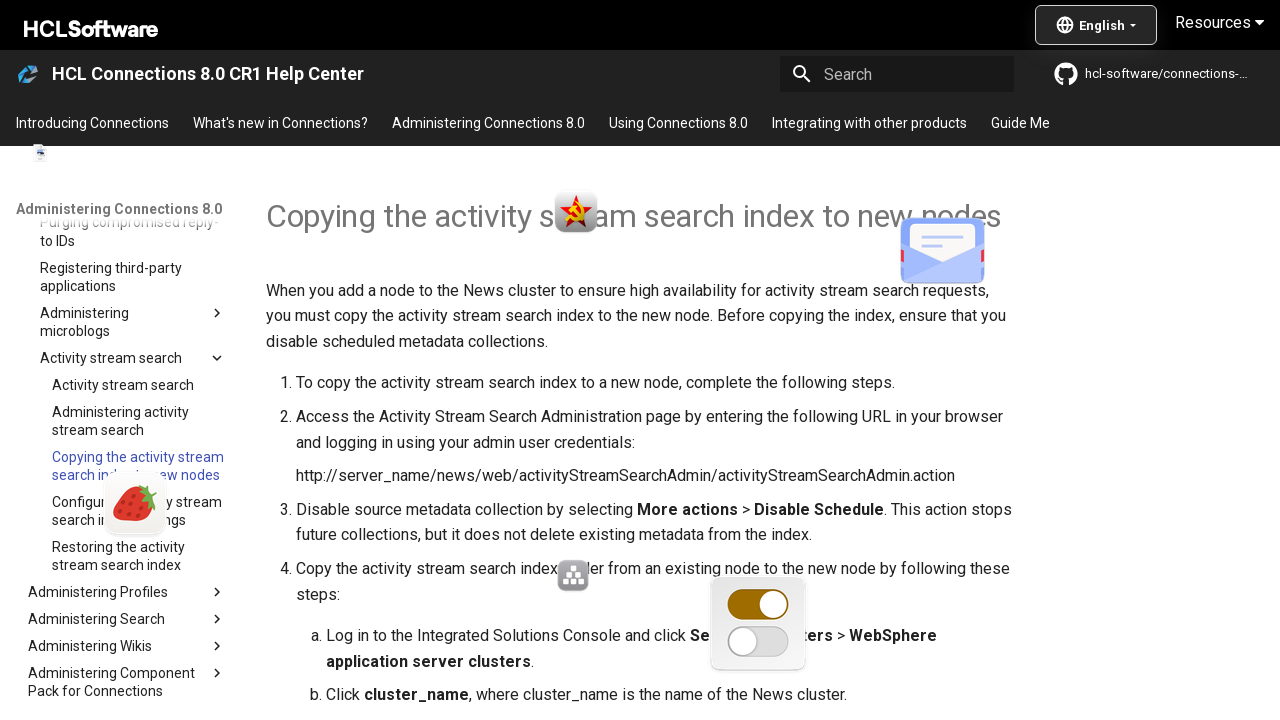 This screenshot has height=720, width=1280. Describe the element at coordinates (942, 250) in the screenshot. I see `open evolution email and calendar application` at that location.